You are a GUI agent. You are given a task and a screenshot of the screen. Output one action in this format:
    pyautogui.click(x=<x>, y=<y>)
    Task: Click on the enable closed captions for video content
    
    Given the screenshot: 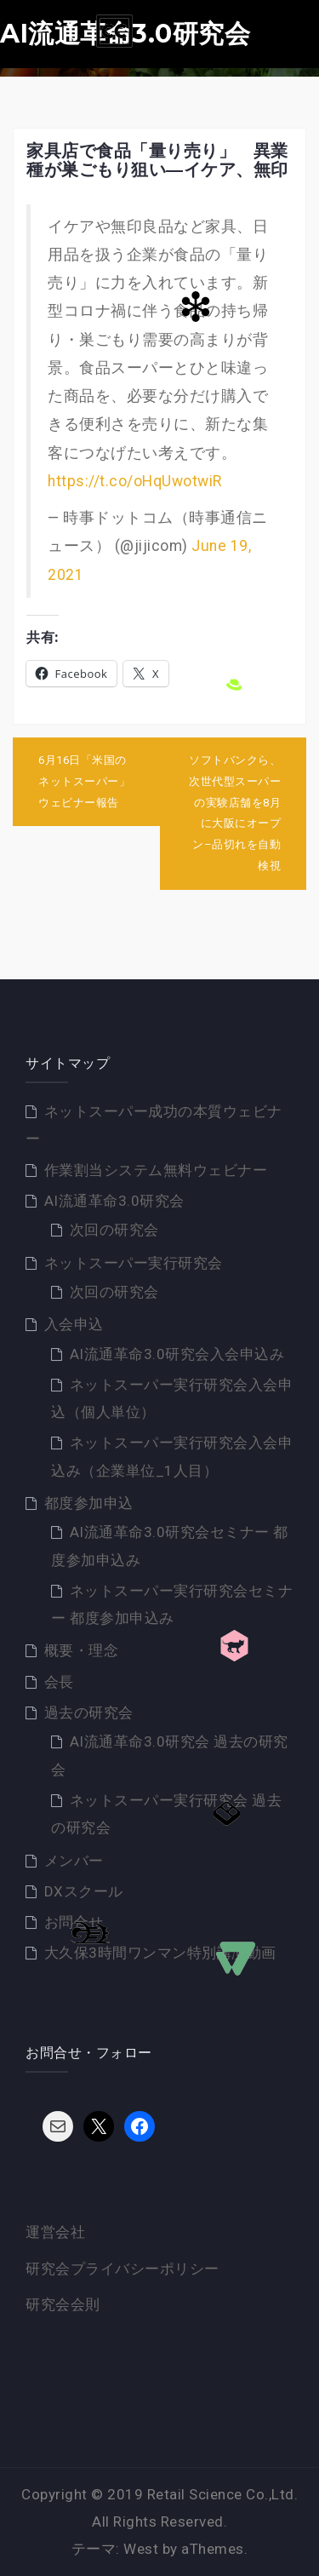 What is the action you would take?
    pyautogui.click(x=114, y=31)
    